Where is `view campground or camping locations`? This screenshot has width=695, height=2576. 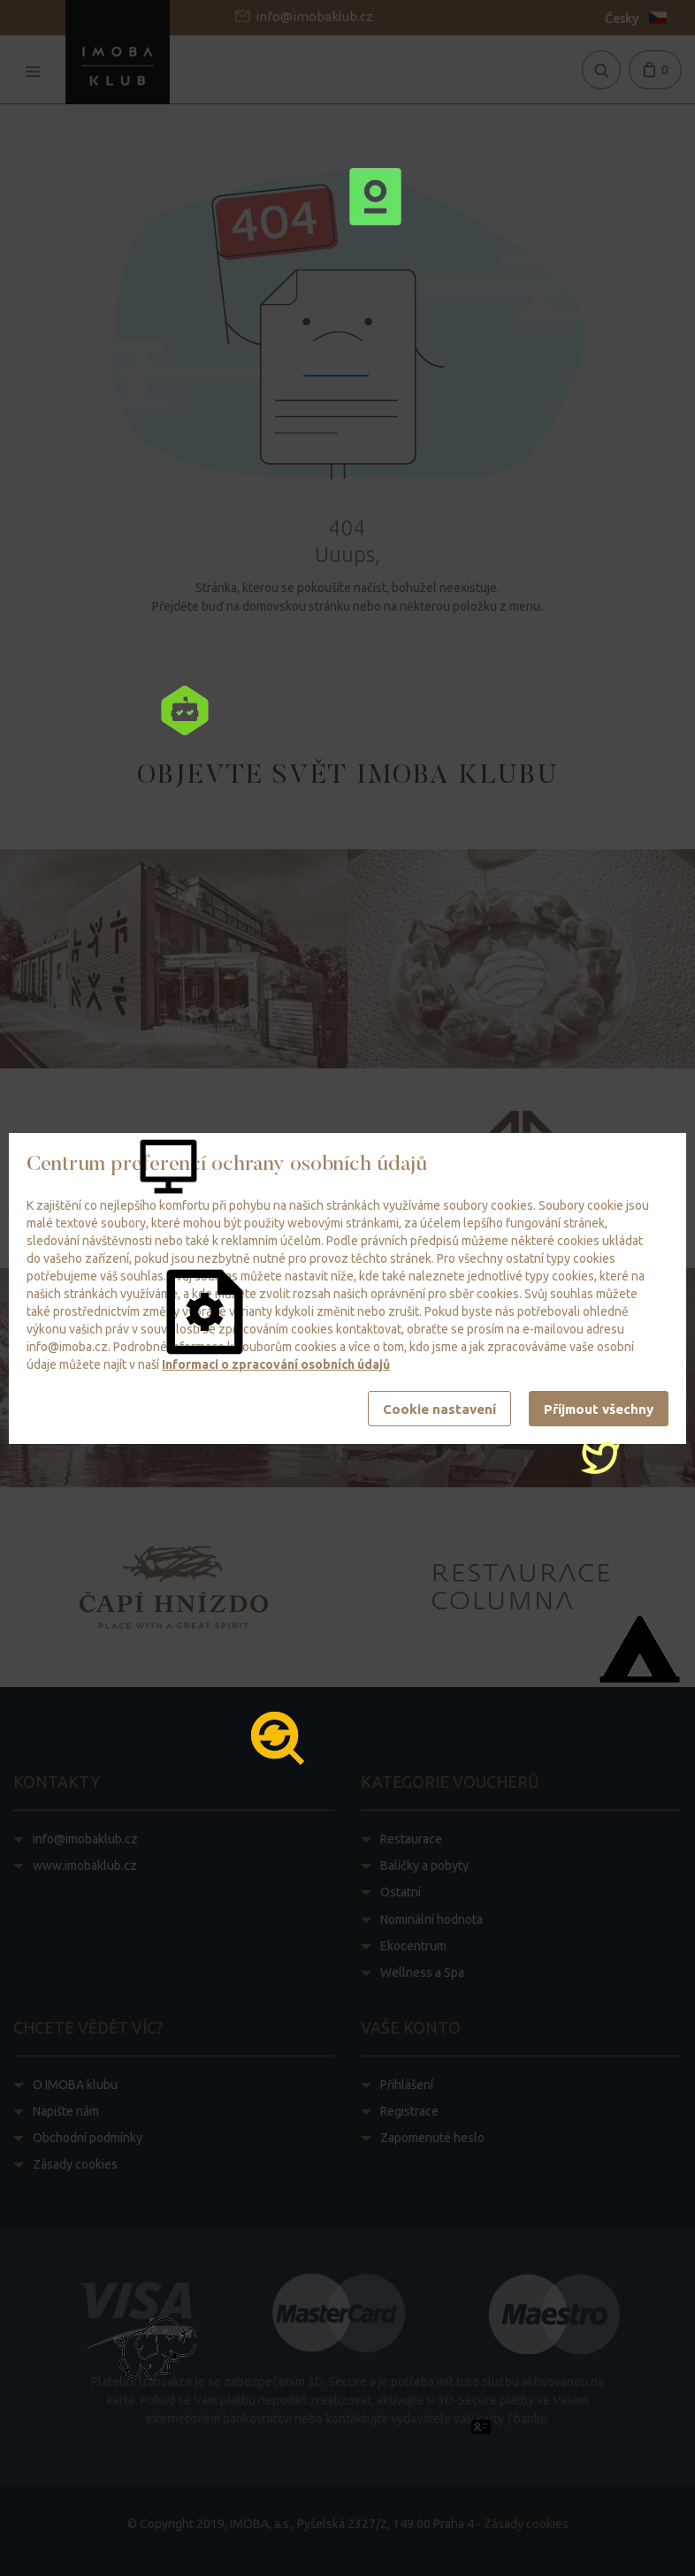
view campground or camping locations is located at coordinates (639, 1650).